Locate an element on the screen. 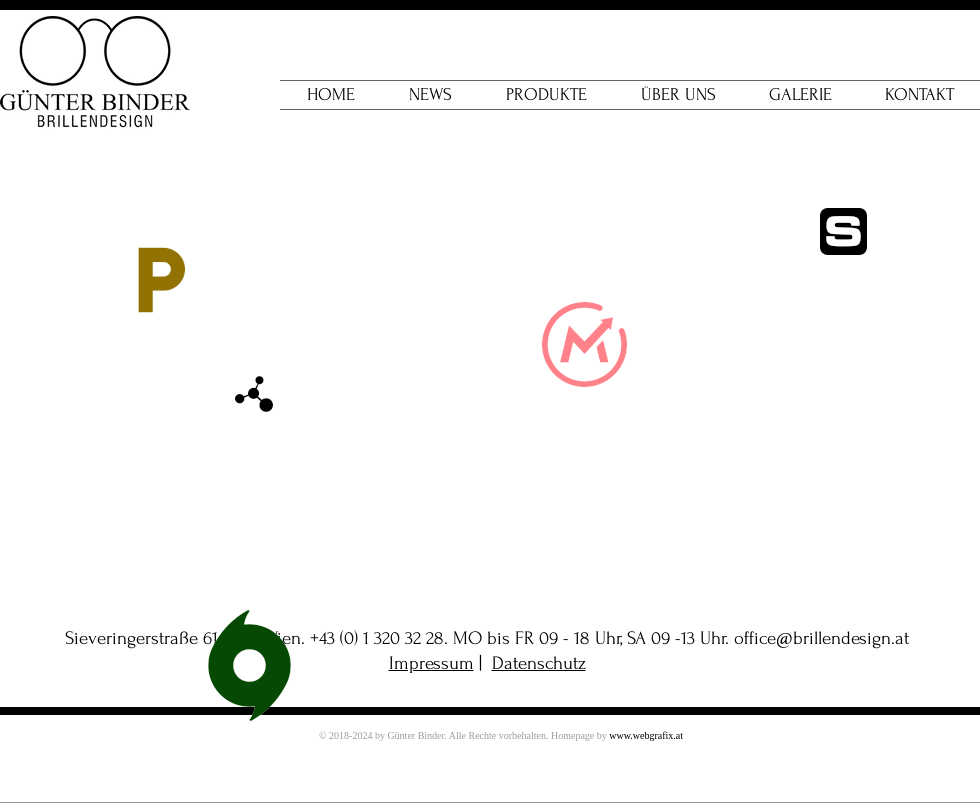 This screenshot has height=803, width=980. launch Origin gaming client is located at coordinates (249, 665).